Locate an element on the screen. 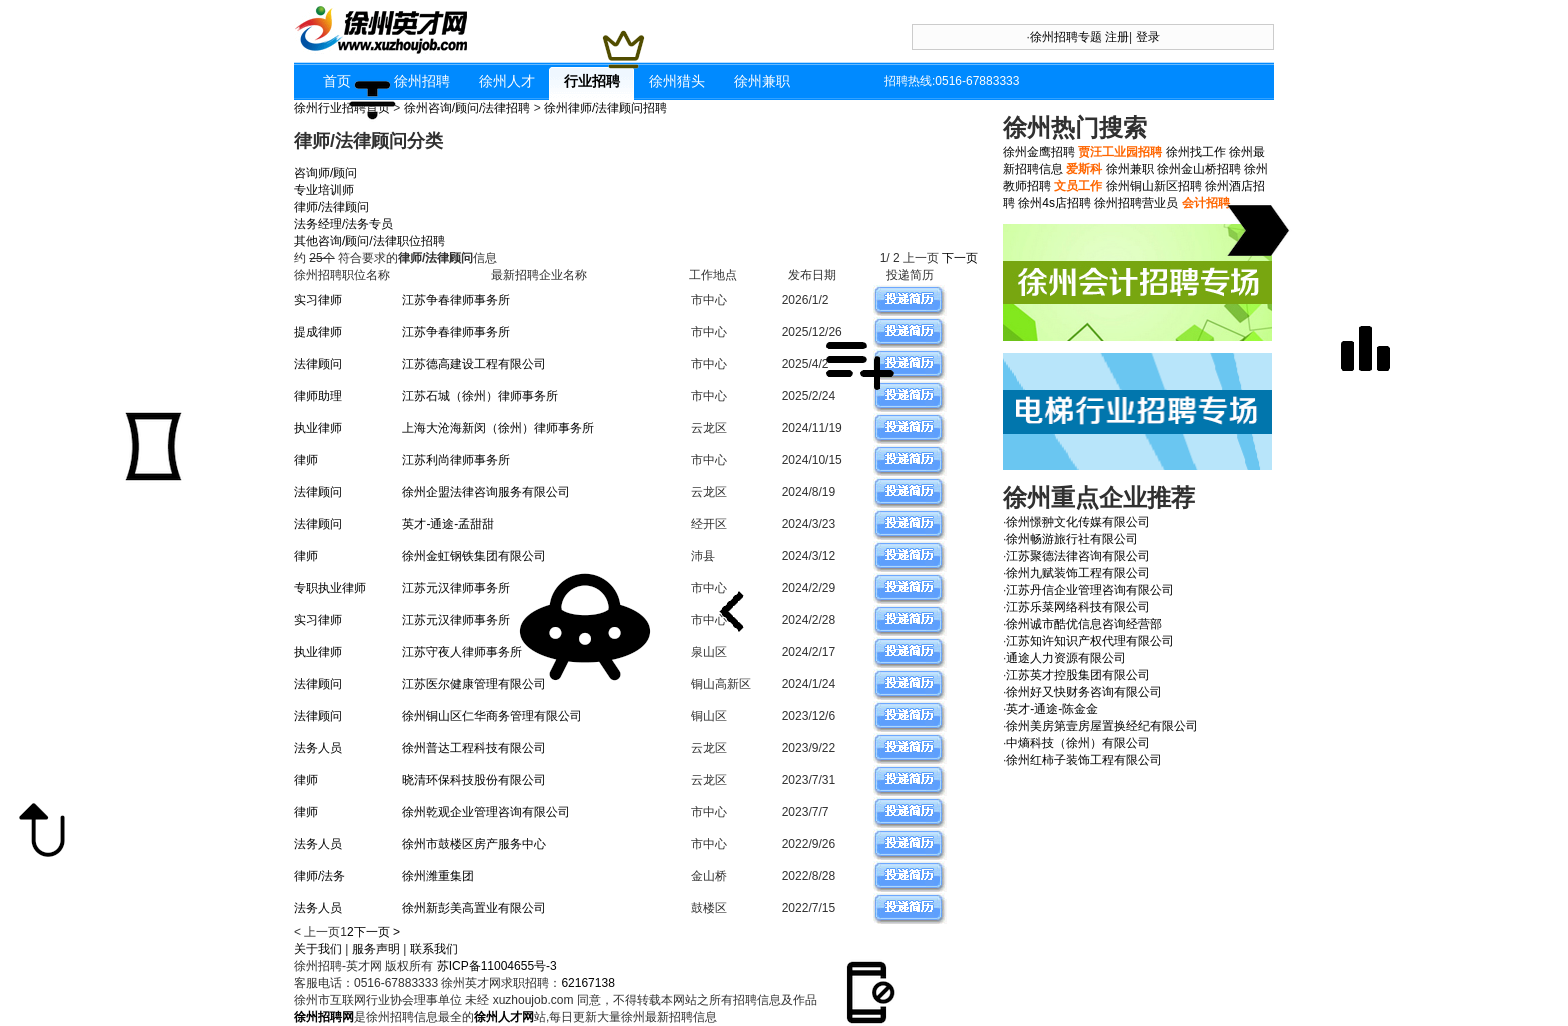 This screenshot has width=1568, height=1026. switch to vertical panorama capture mode is located at coordinates (153, 446).